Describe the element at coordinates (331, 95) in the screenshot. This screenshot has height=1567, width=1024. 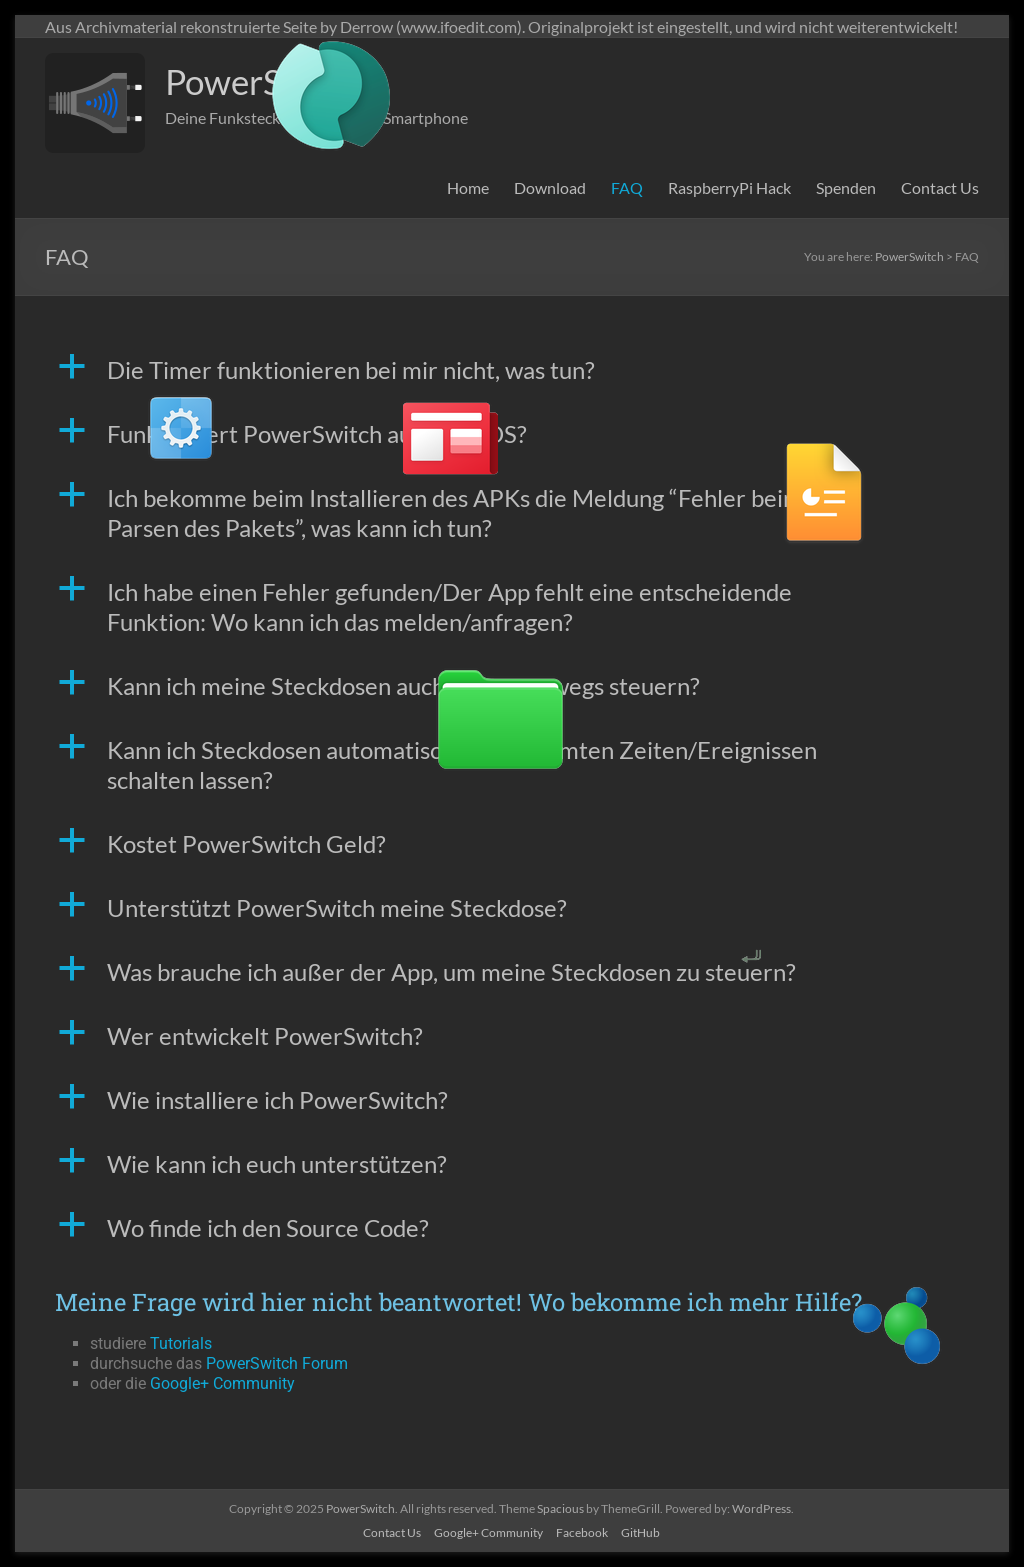
I see `open voice assistant app` at that location.